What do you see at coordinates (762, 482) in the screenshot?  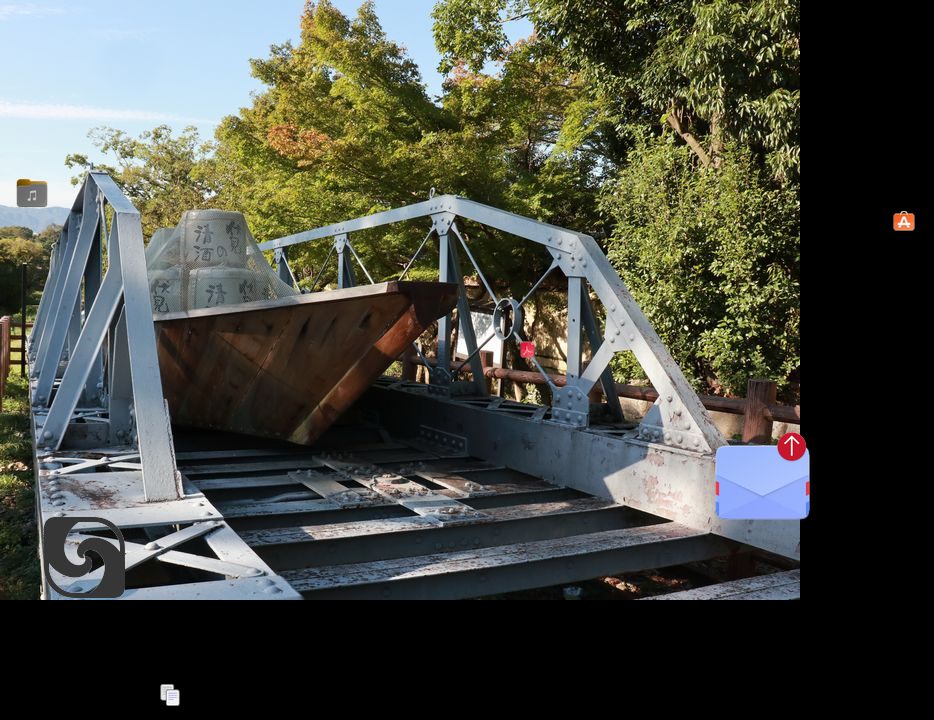 I see `send an email or message` at bounding box center [762, 482].